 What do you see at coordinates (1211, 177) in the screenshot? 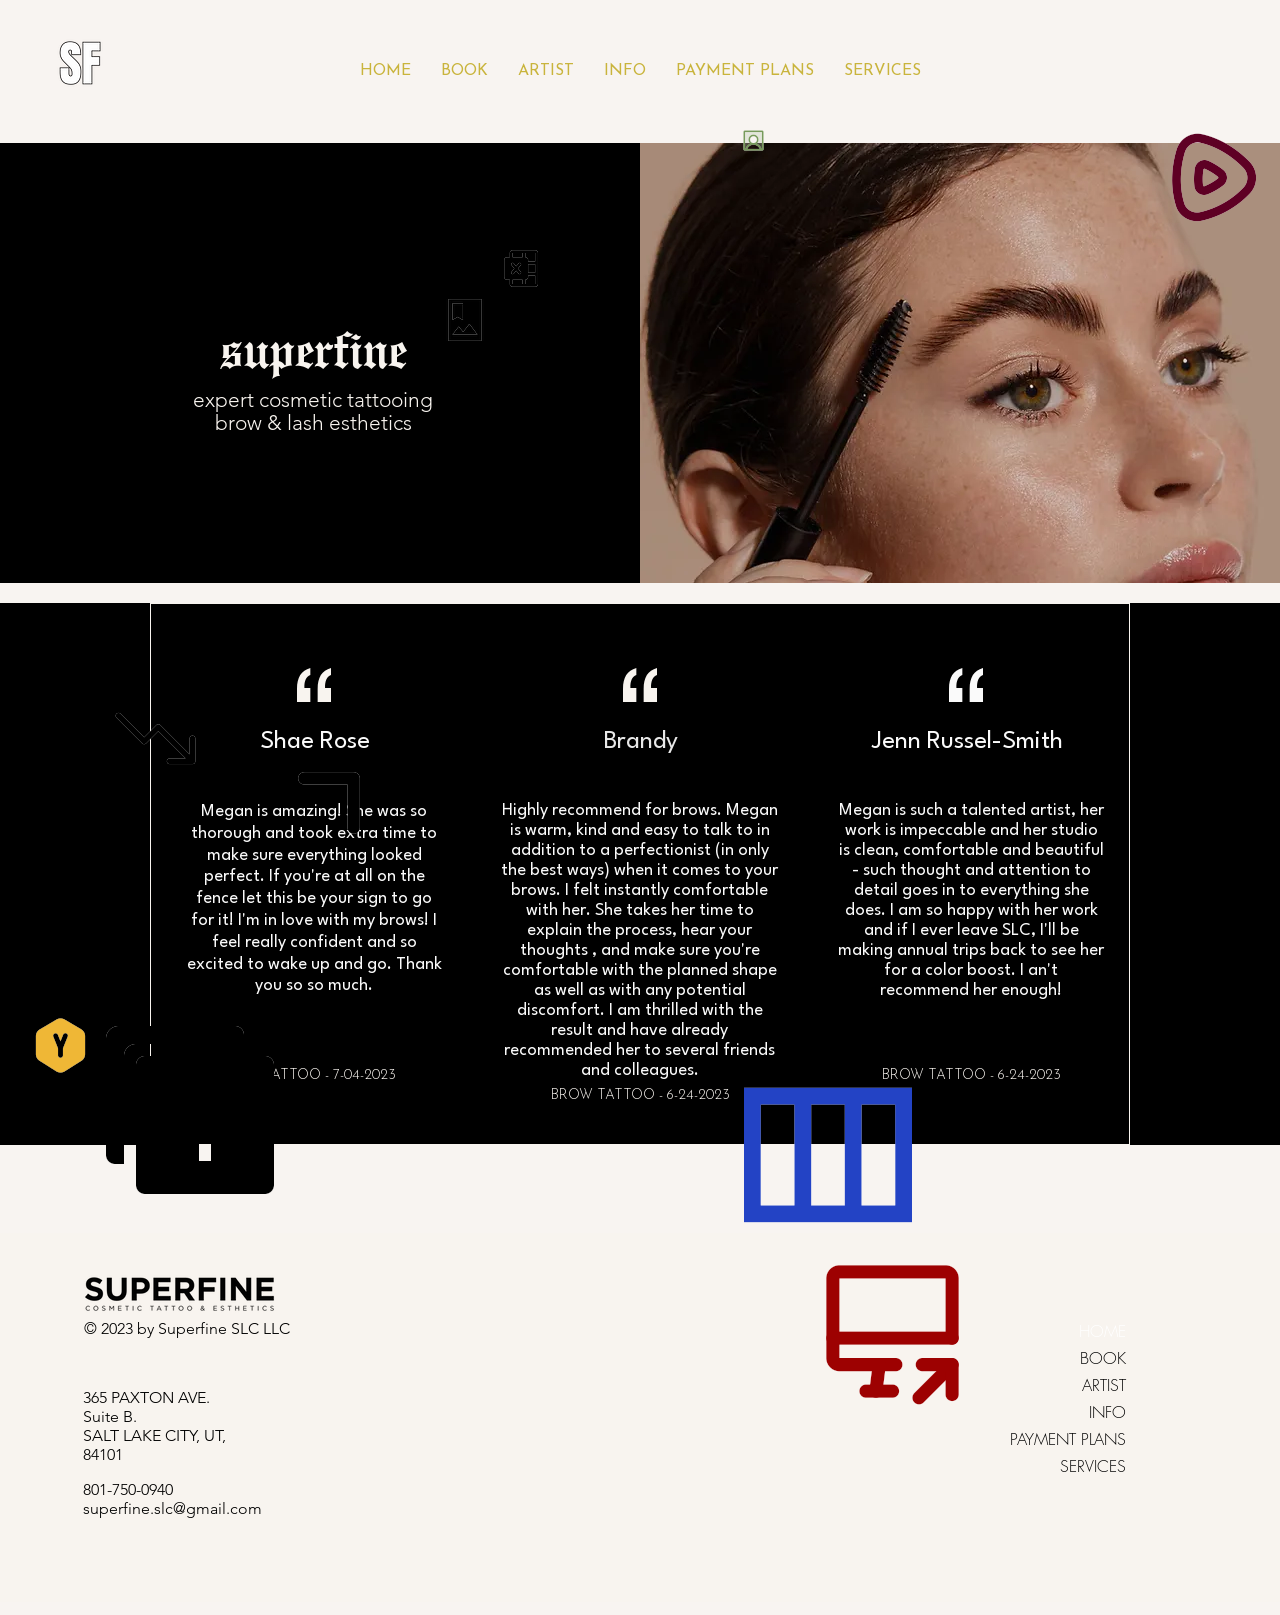
I see `open the Rumble video platform` at bounding box center [1211, 177].